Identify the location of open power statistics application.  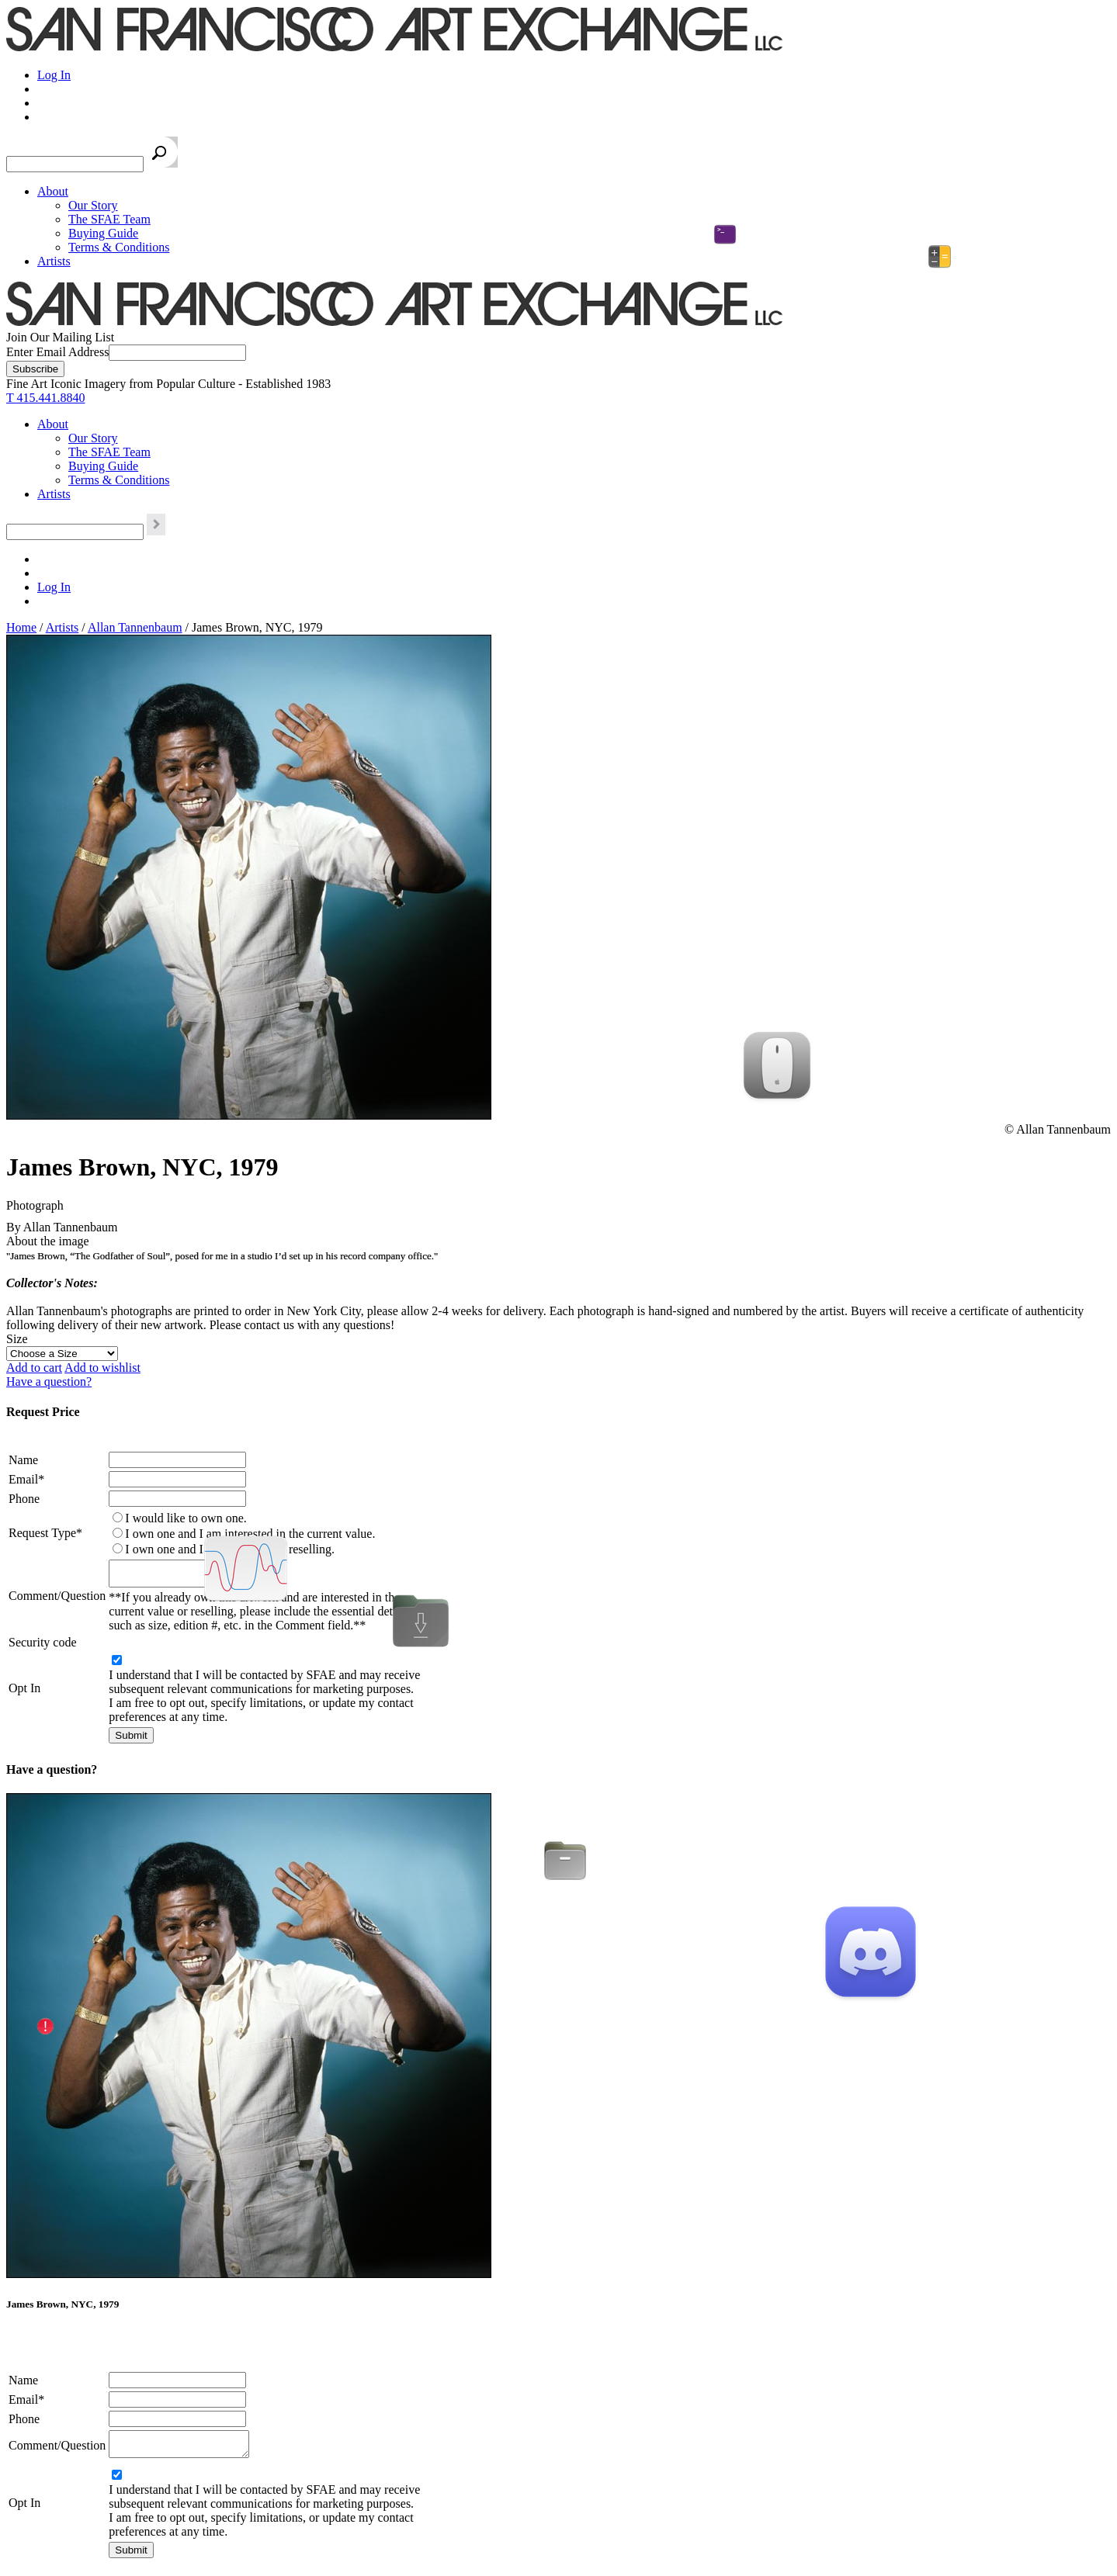
(245, 1568).